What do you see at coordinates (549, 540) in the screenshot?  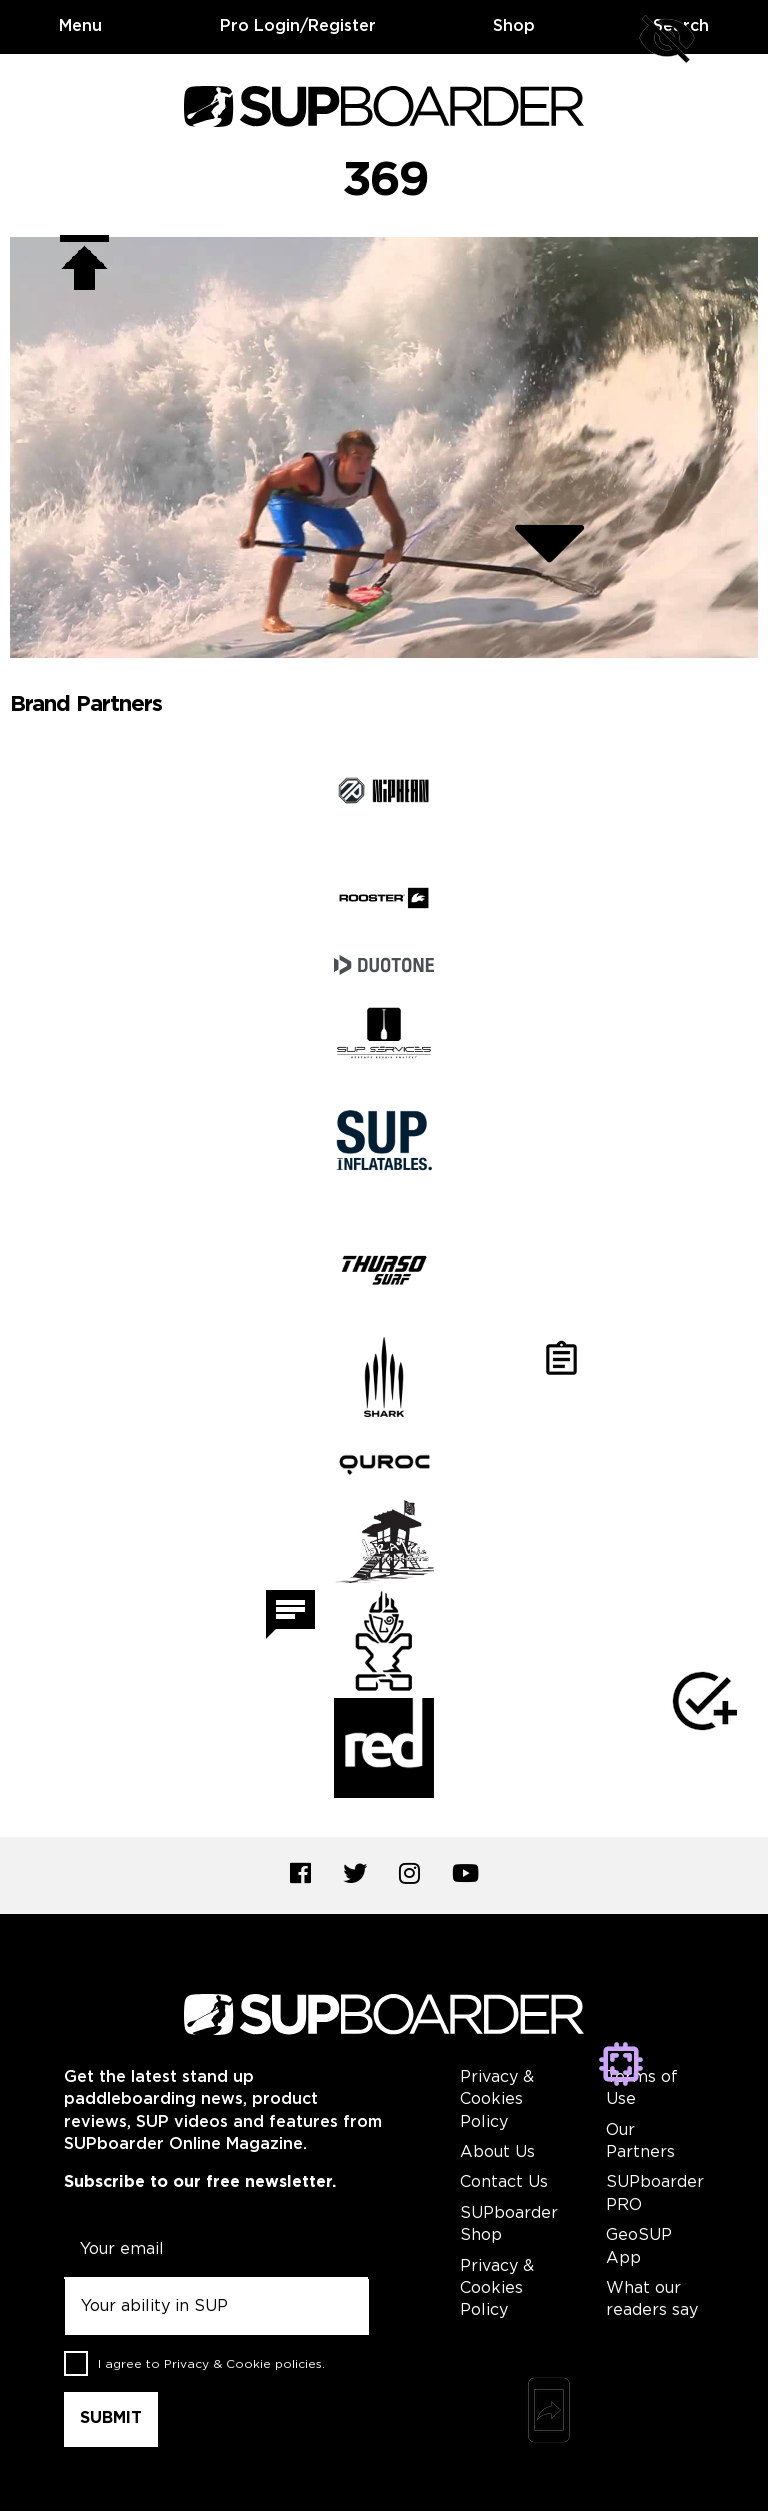 I see `expand a dropdown menu` at bounding box center [549, 540].